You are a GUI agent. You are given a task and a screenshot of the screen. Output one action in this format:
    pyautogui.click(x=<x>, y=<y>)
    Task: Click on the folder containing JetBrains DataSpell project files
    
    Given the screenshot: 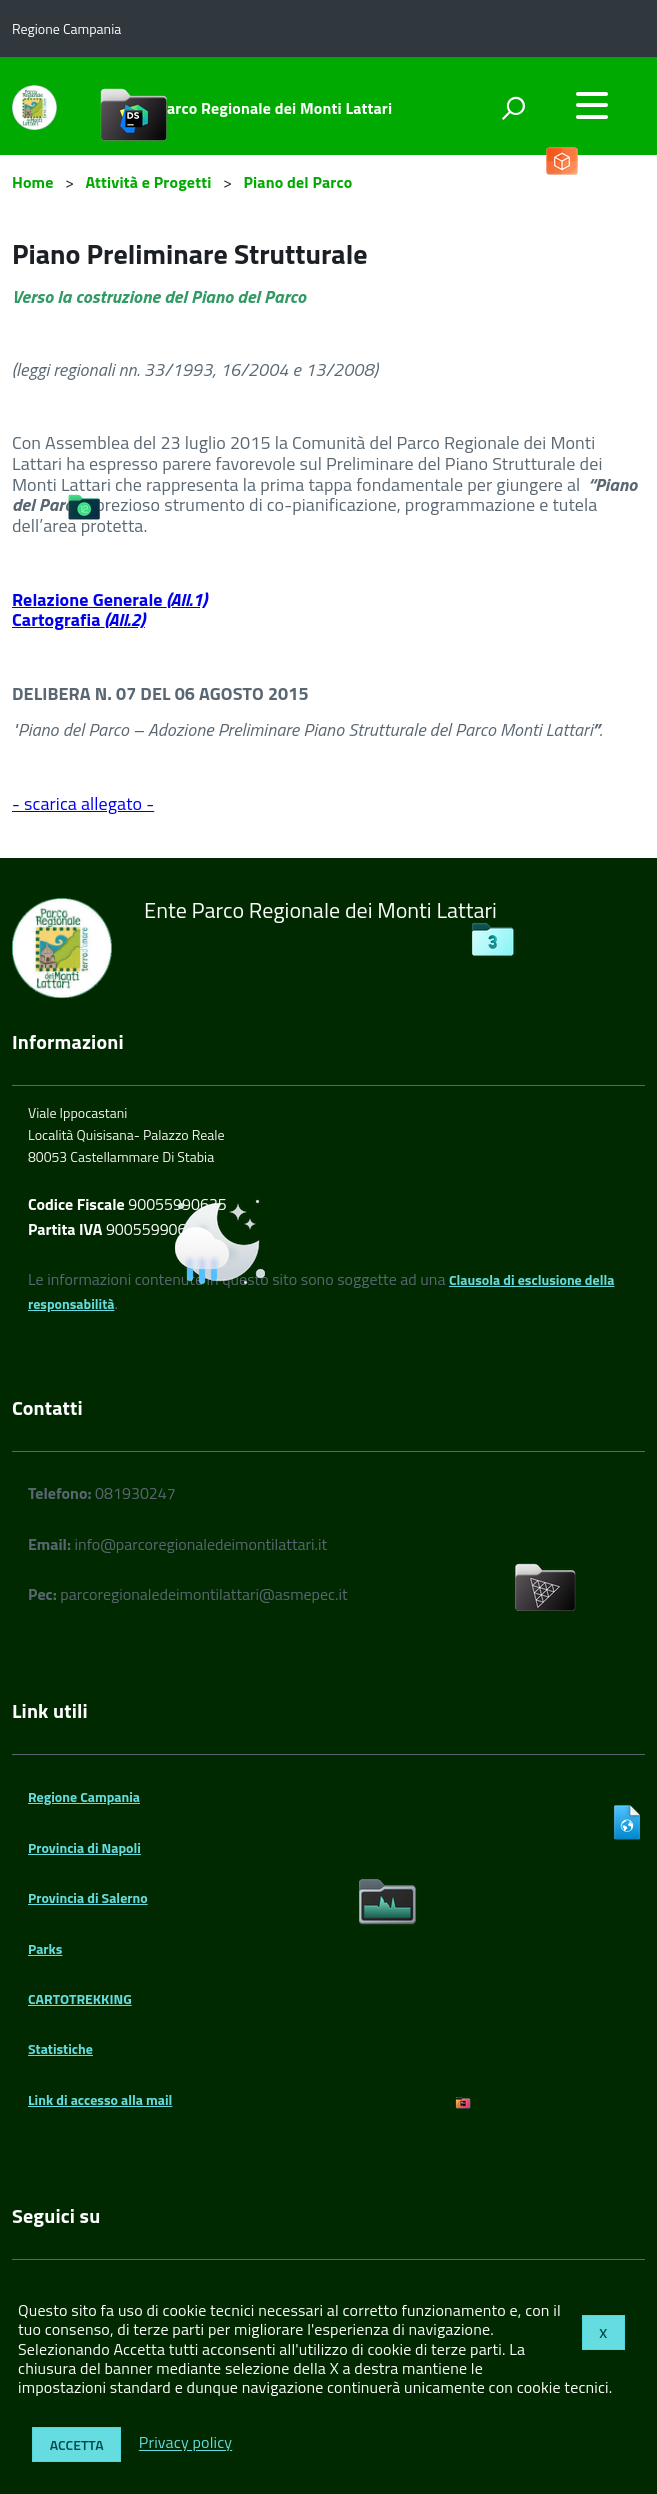 What is the action you would take?
    pyautogui.click(x=133, y=116)
    